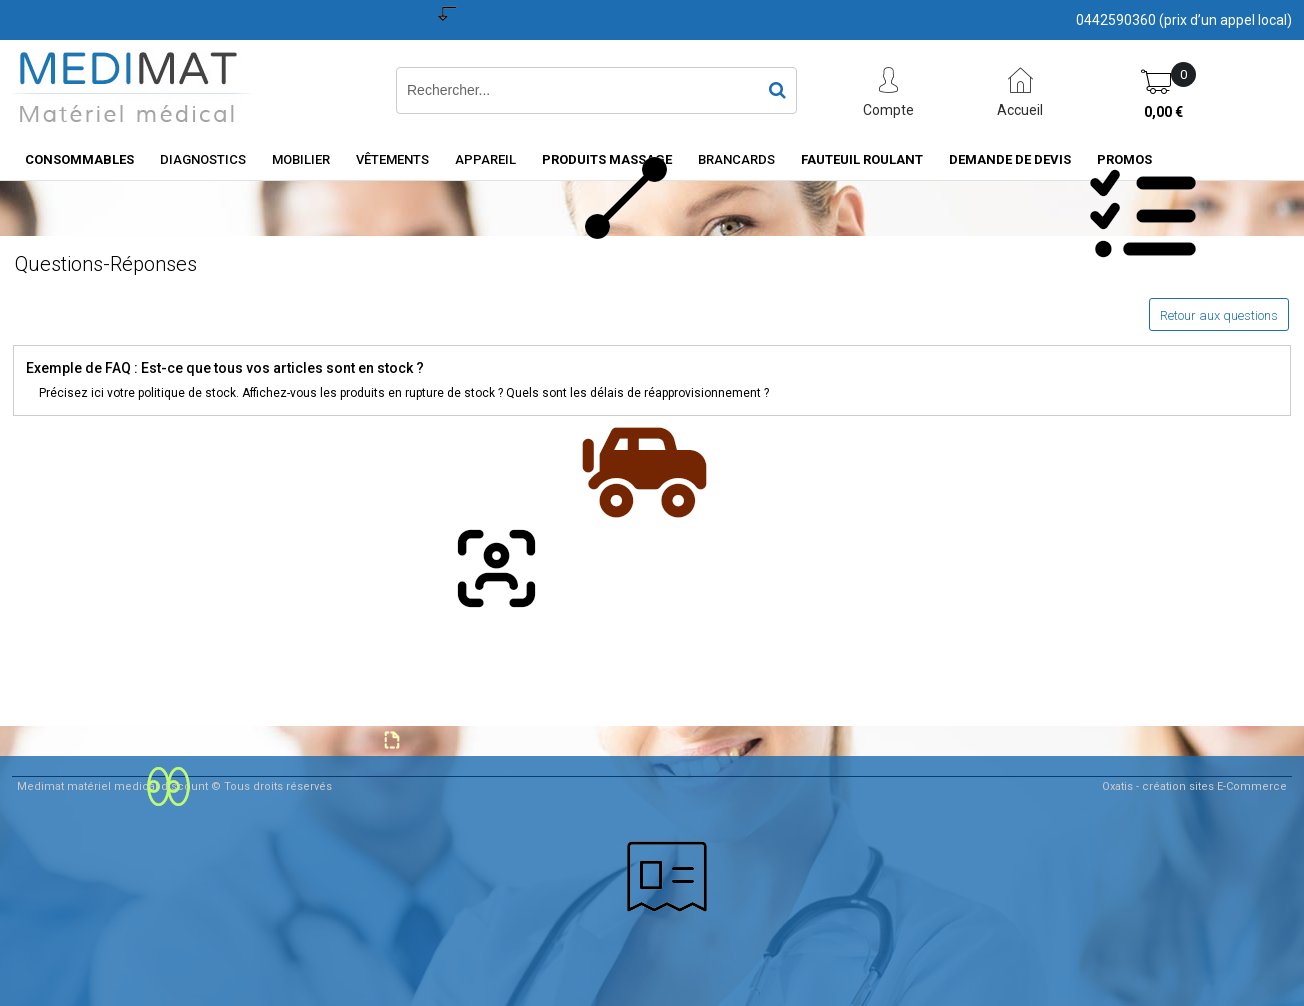 The height and width of the screenshot is (1006, 1304). Describe the element at coordinates (496, 568) in the screenshot. I see `scan or verify user identity` at that location.